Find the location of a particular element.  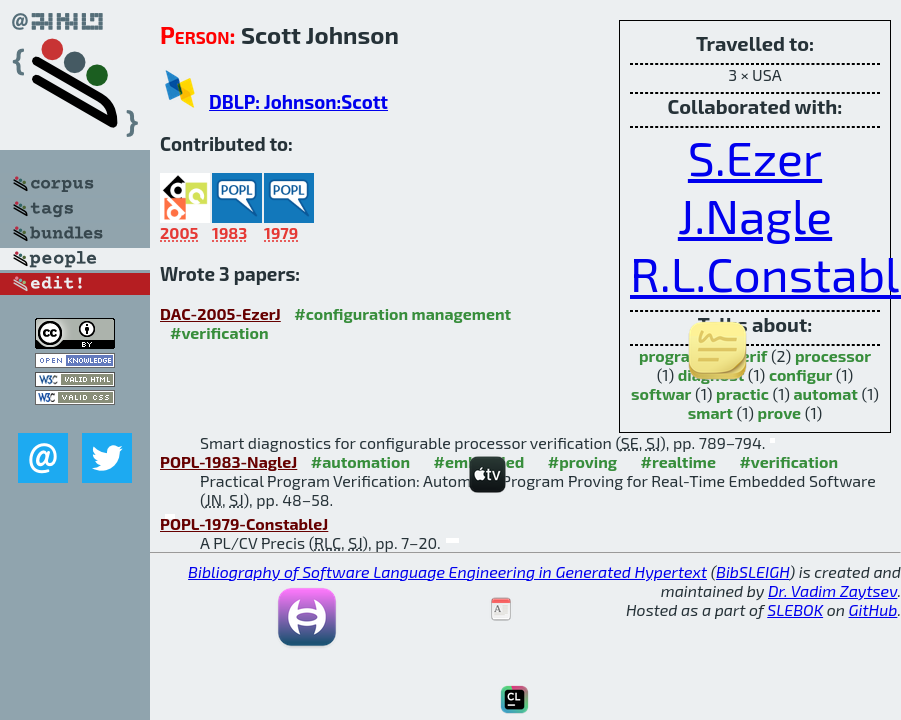

open the gnome books e-reader application is located at coordinates (501, 609).